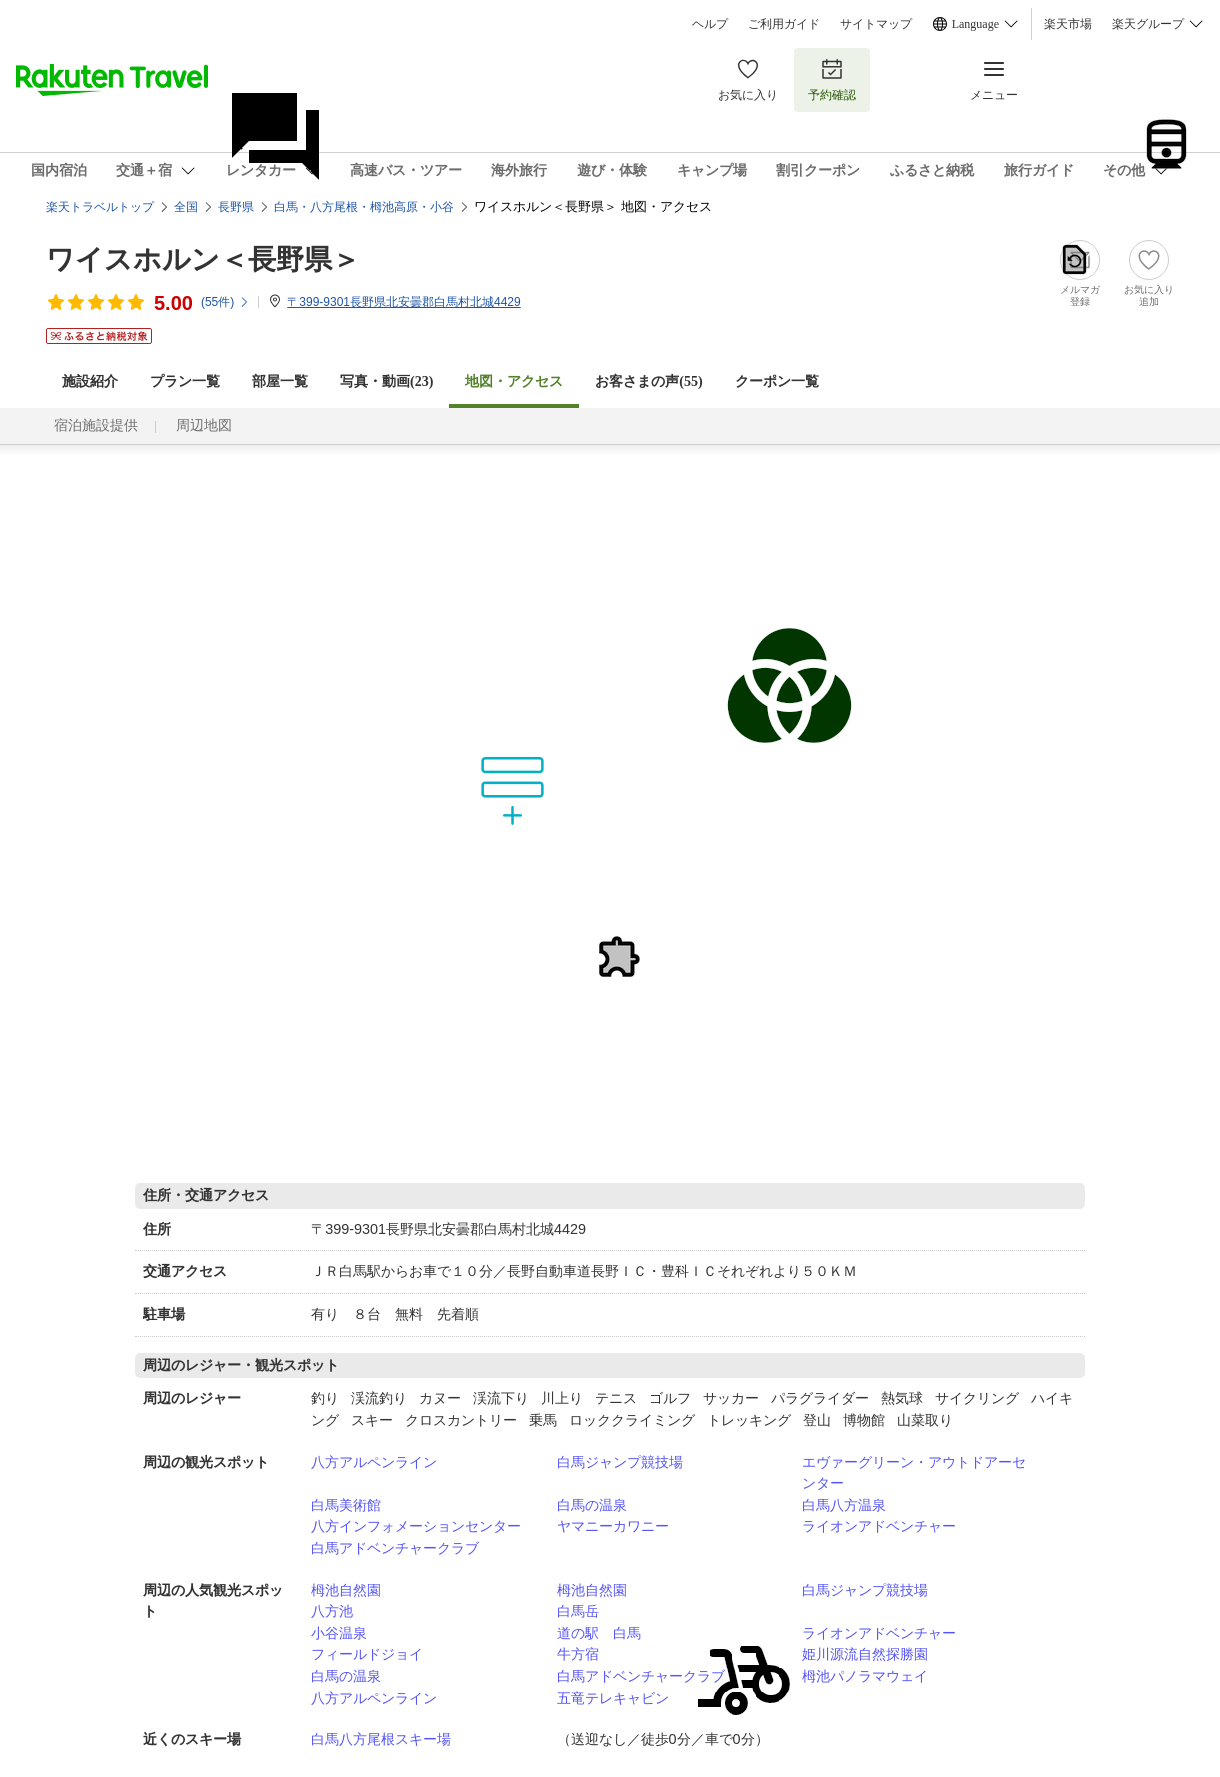  What do you see at coordinates (620, 956) in the screenshot?
I see `access browser extensions or add-ons` at bounding box center [620, 956].